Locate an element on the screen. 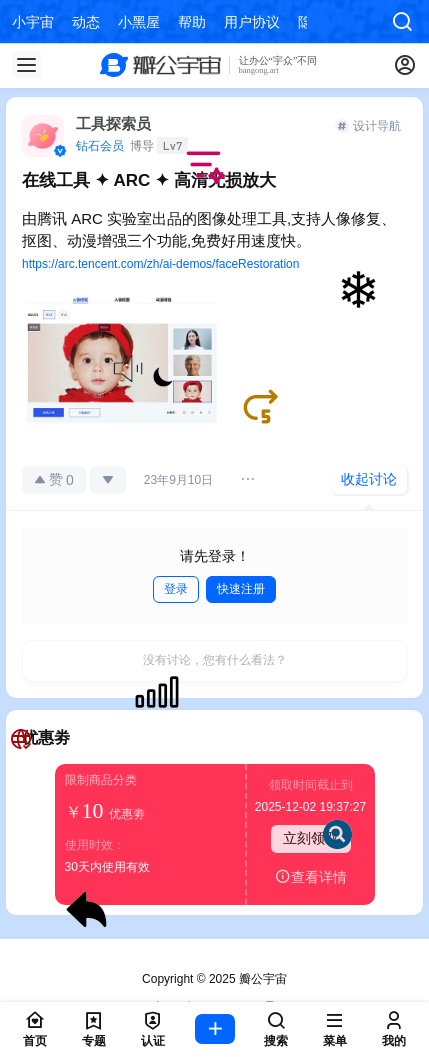 The image size is (429, 1057). indicates cellular network signal strength is located at coordinates (157, 692).